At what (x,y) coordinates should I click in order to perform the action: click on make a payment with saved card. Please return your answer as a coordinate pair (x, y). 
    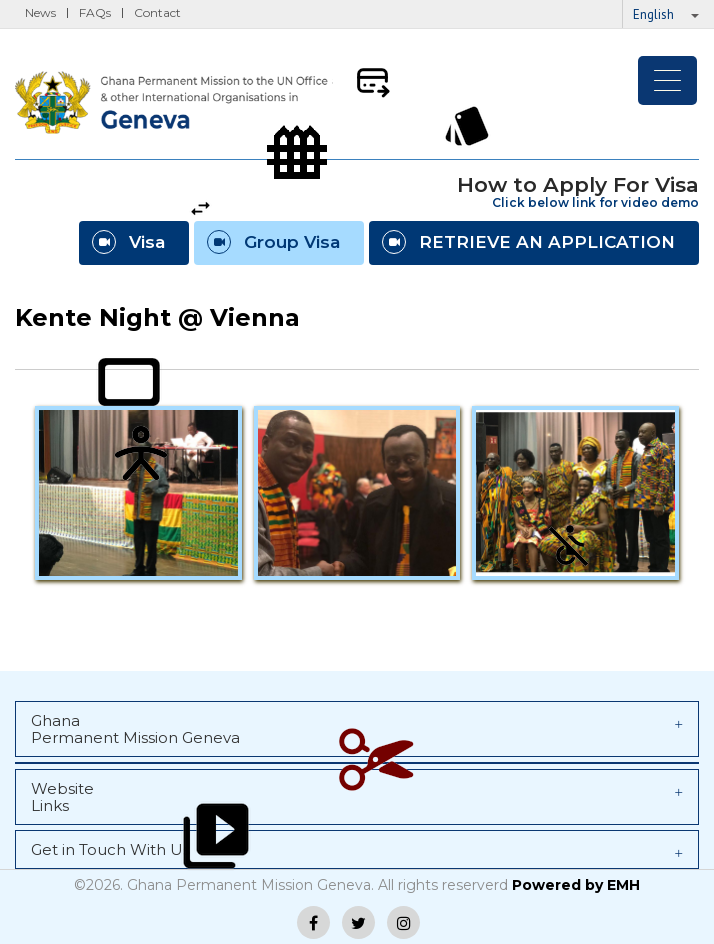
    Looking at the image, I should click on (372, 80).